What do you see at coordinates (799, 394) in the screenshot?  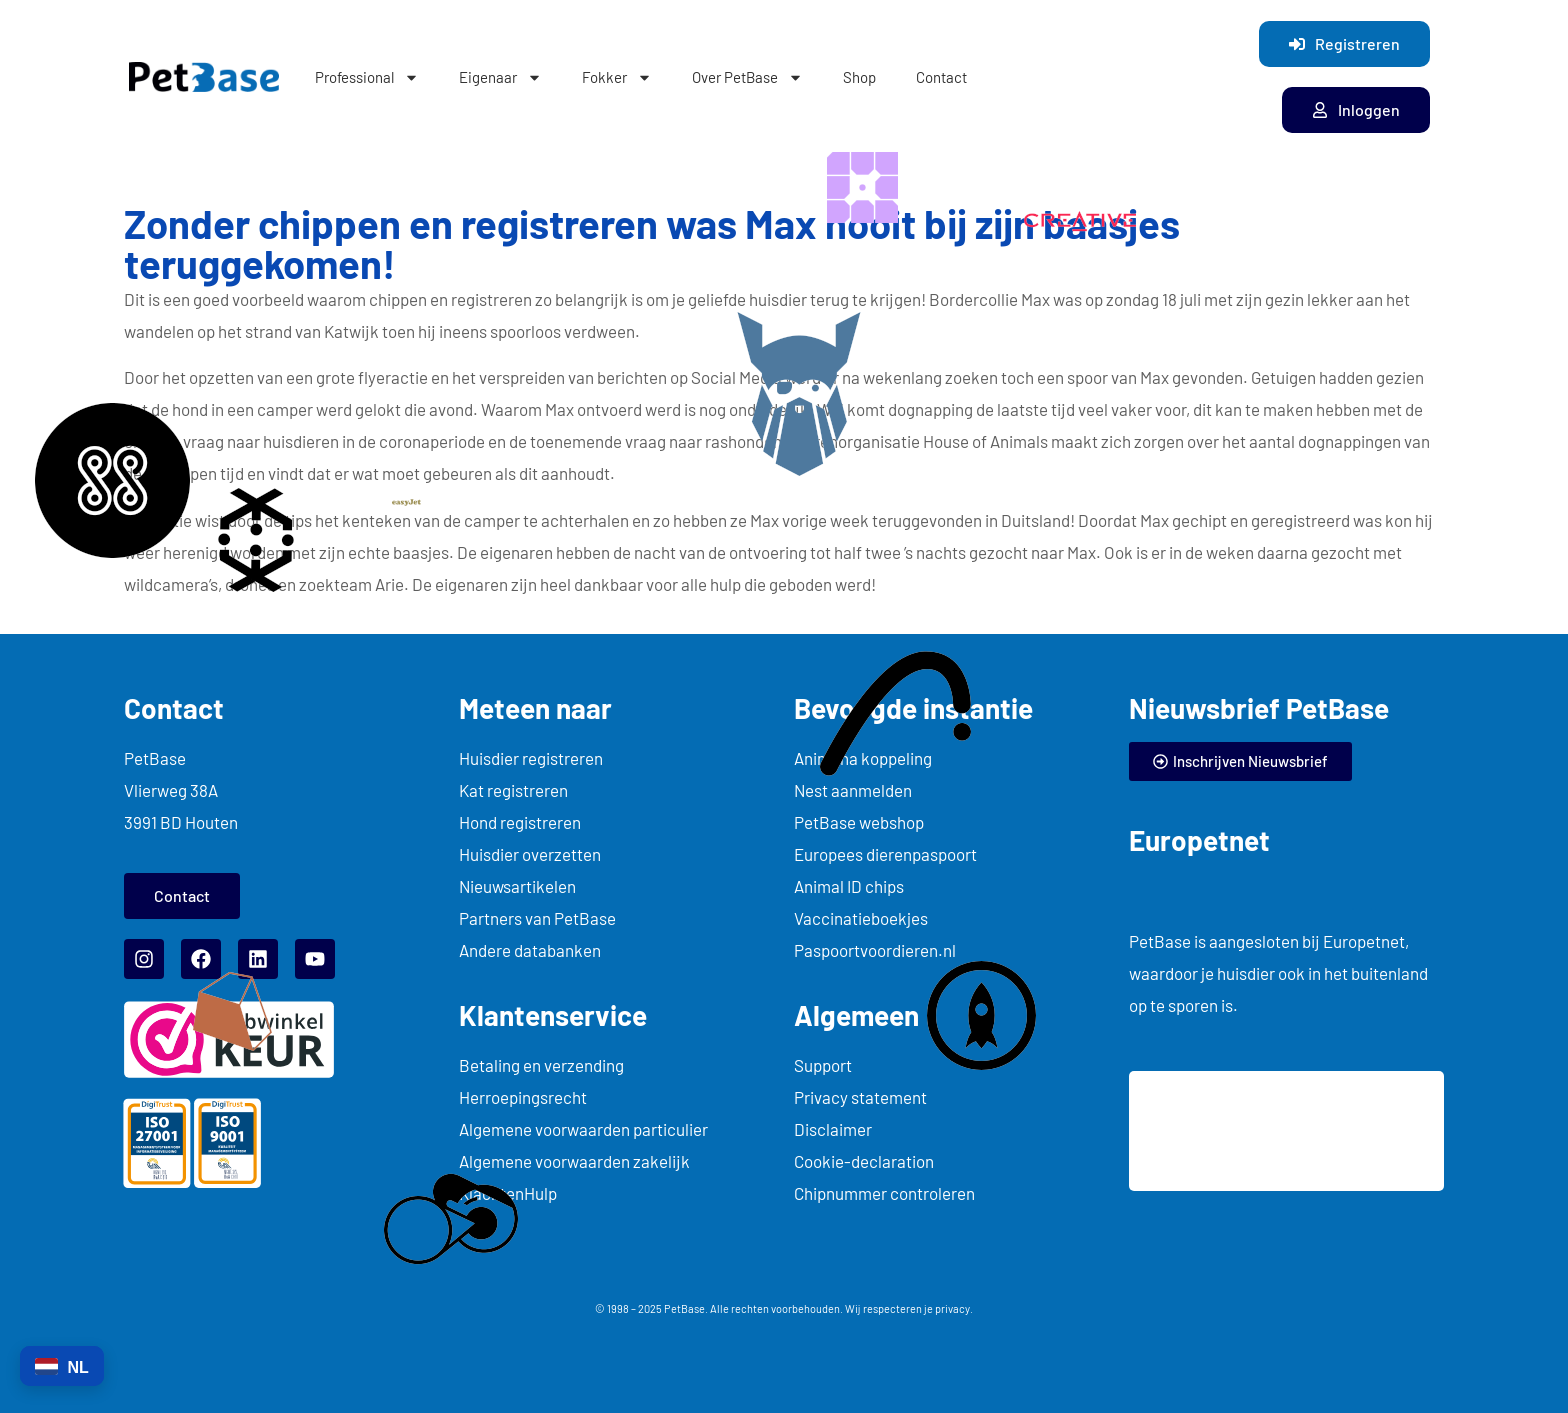 I see `visit the odin project website` at bounding box center [799, 394].